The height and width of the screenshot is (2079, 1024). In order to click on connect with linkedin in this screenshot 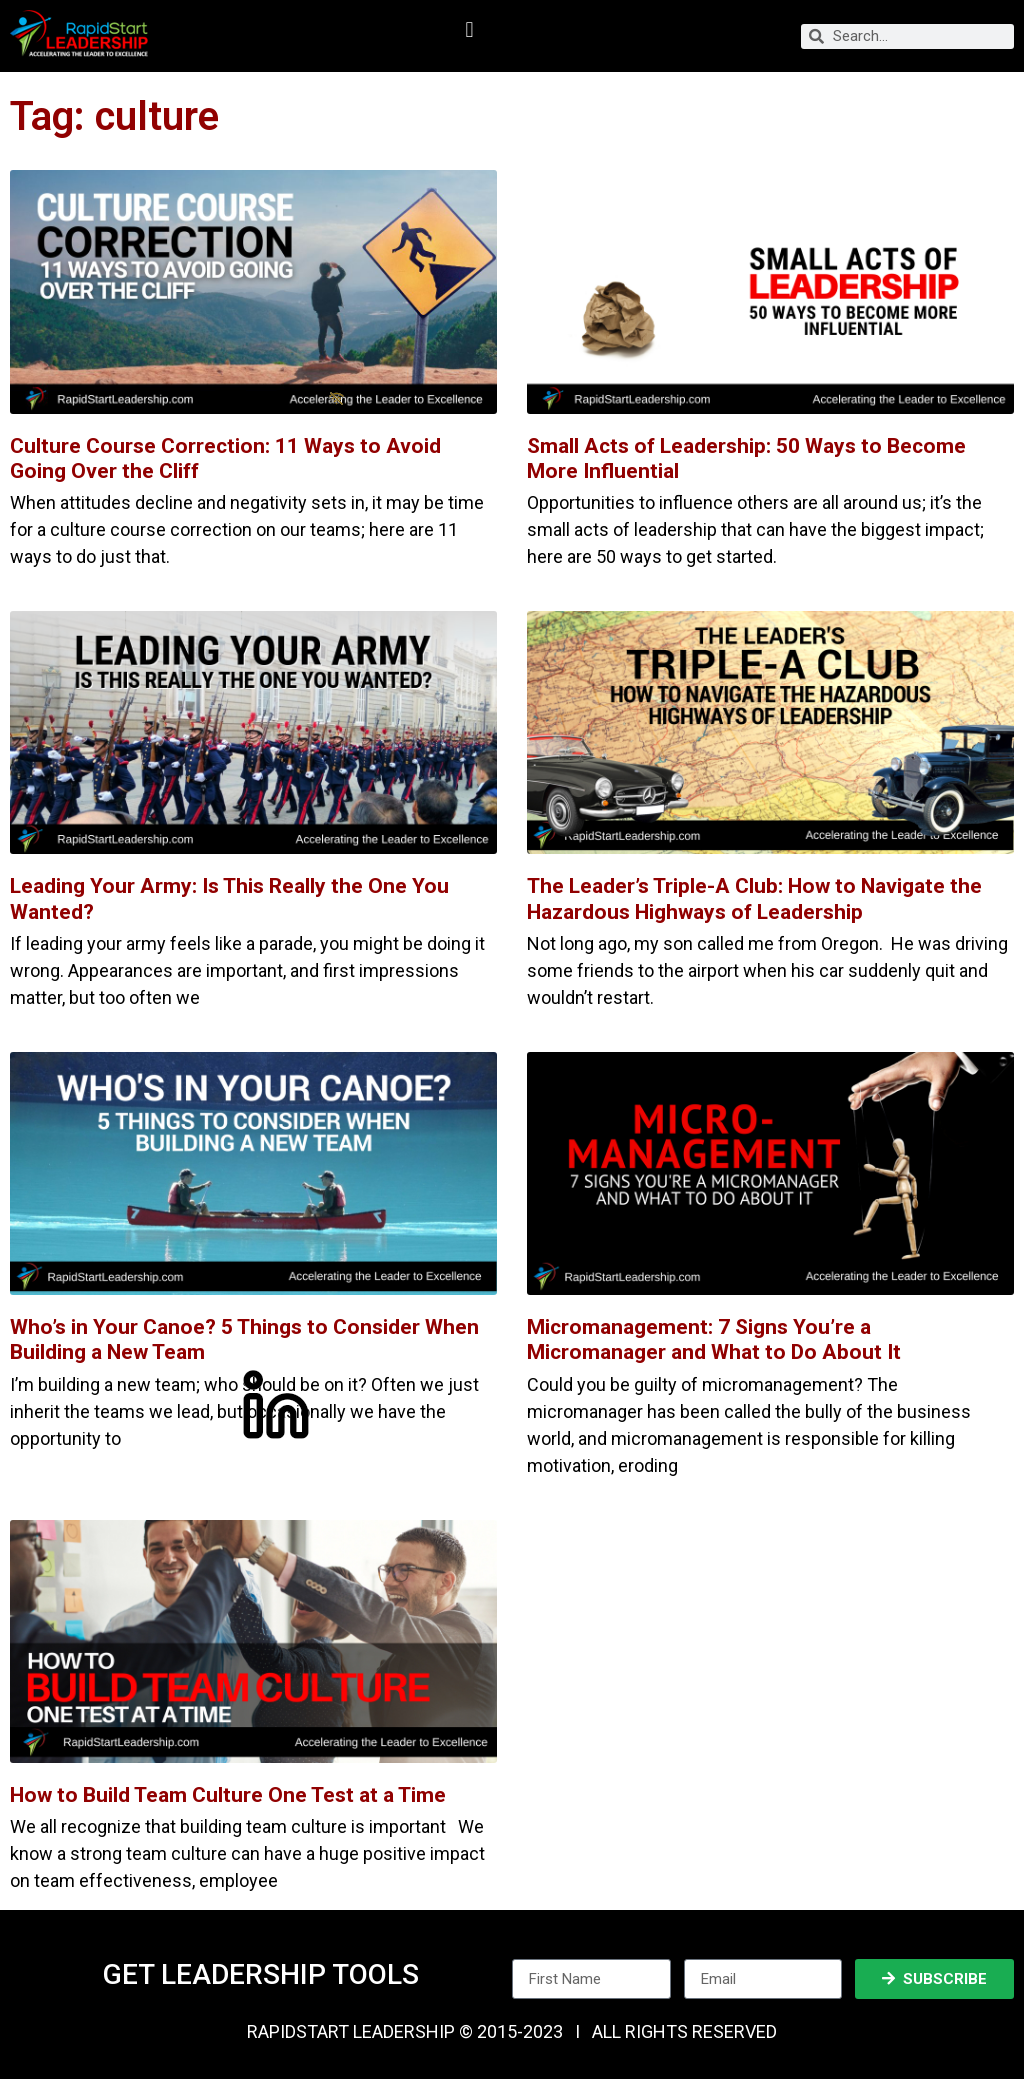, I will do `click(276, 1406)`.